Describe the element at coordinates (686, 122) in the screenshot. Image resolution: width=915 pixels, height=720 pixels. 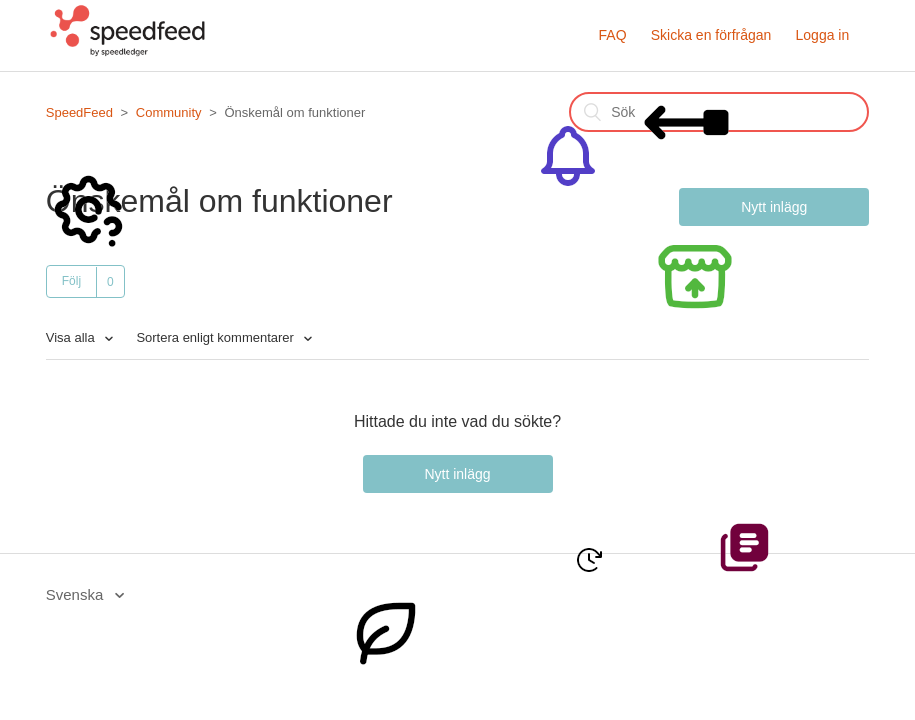
I see `go back to previous screen` at that location.